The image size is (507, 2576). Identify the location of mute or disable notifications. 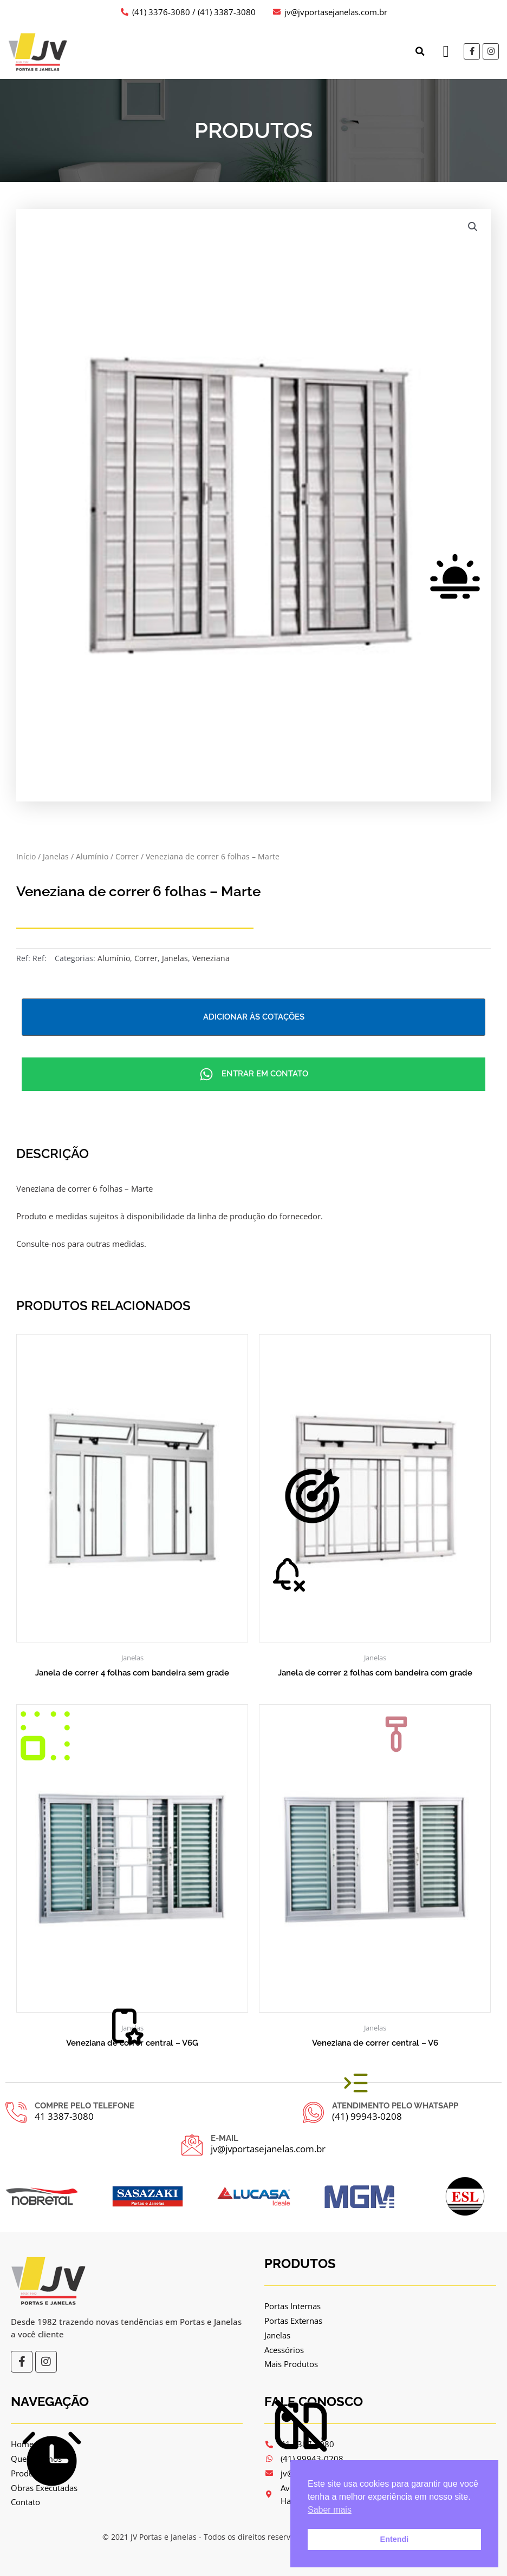
(287, 1574).